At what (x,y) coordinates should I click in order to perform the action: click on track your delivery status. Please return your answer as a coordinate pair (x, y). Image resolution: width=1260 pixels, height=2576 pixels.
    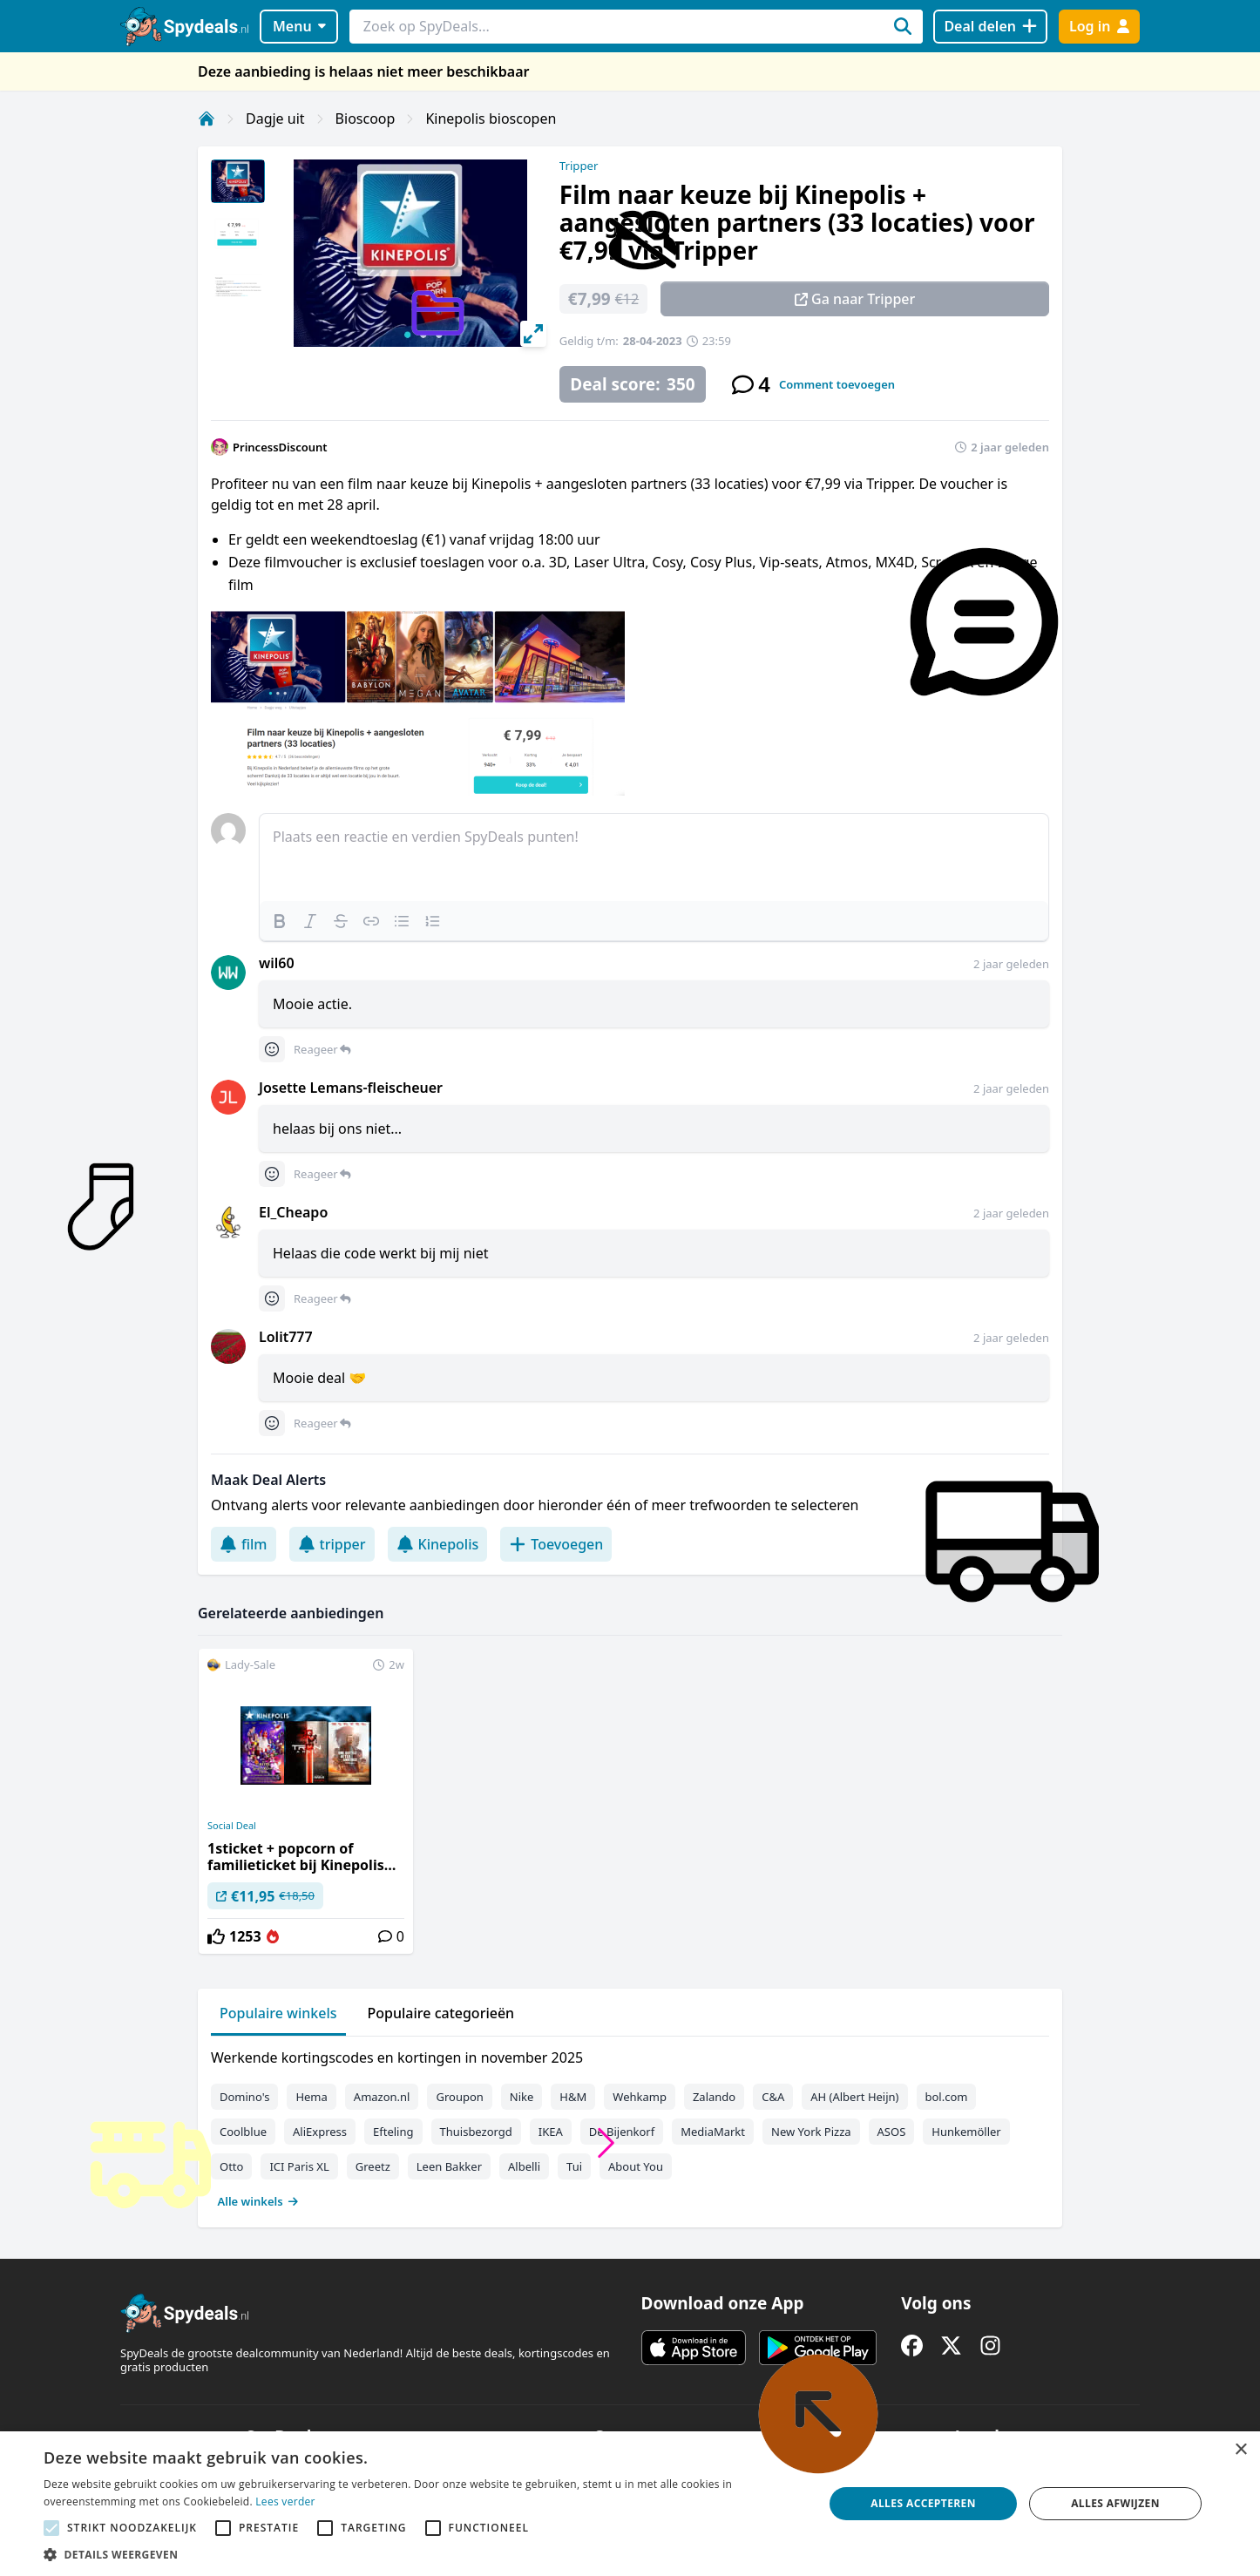
    Looking at the image, I should click on (1006, 1533).